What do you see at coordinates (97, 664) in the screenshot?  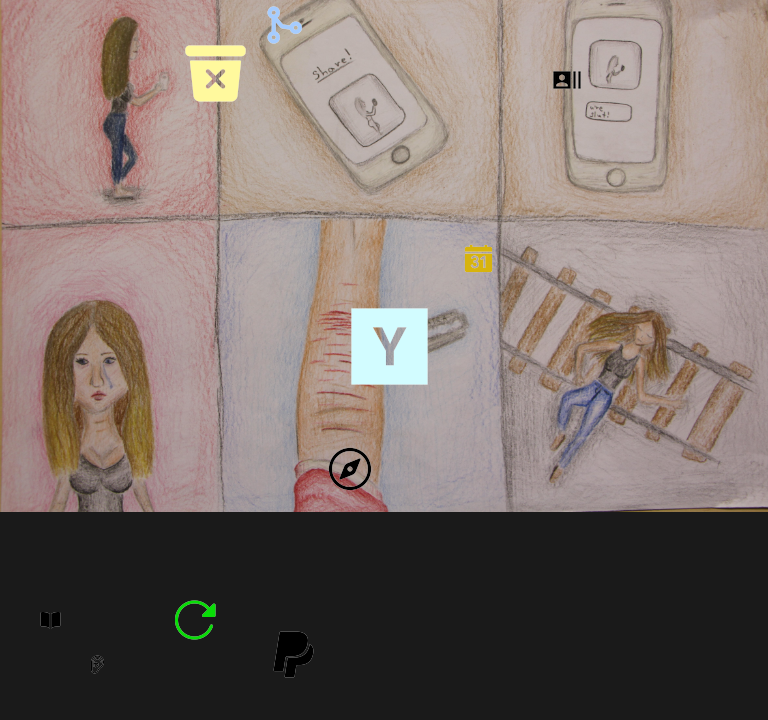 I see `accessibility settings for hearing features` at bounding box center [97, 664].